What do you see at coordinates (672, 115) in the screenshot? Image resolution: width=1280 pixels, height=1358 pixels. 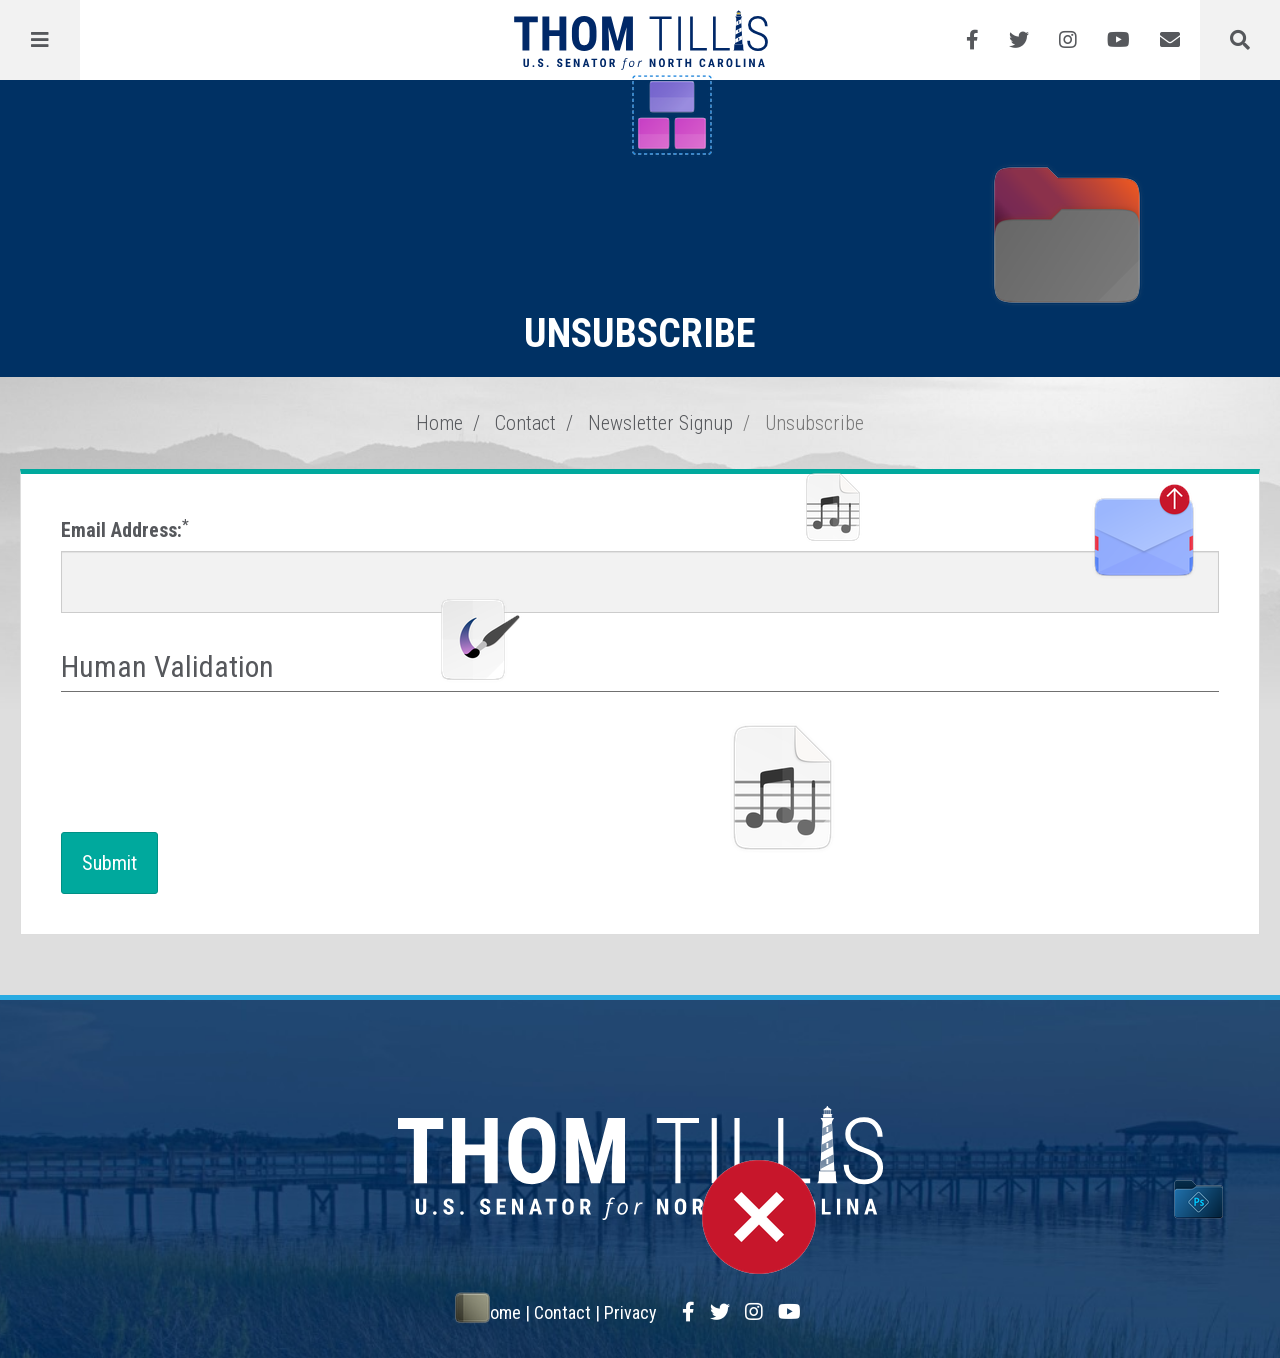 I see `select all items in the current view` at bounding box center [672, 115].